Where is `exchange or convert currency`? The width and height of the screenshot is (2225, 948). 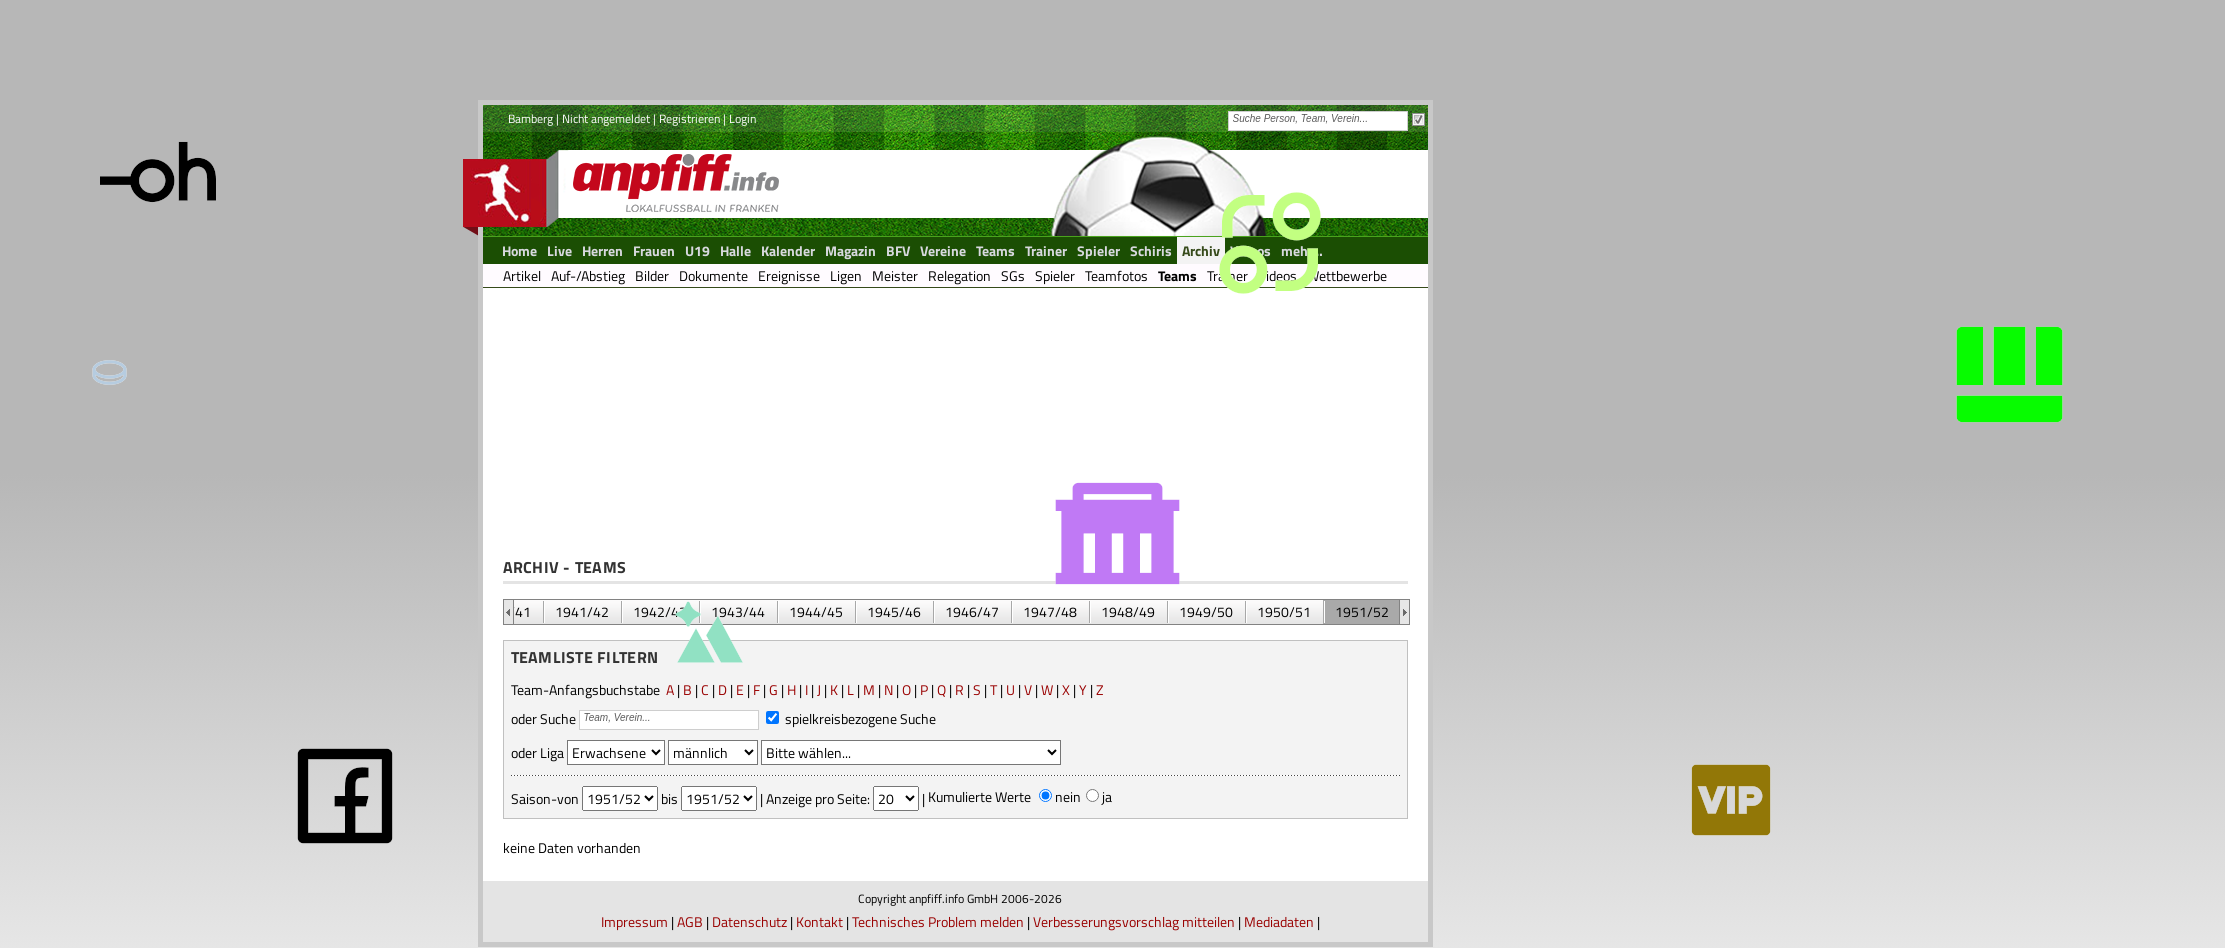 exchange or convert currency is located at coordinates (1270, 243).